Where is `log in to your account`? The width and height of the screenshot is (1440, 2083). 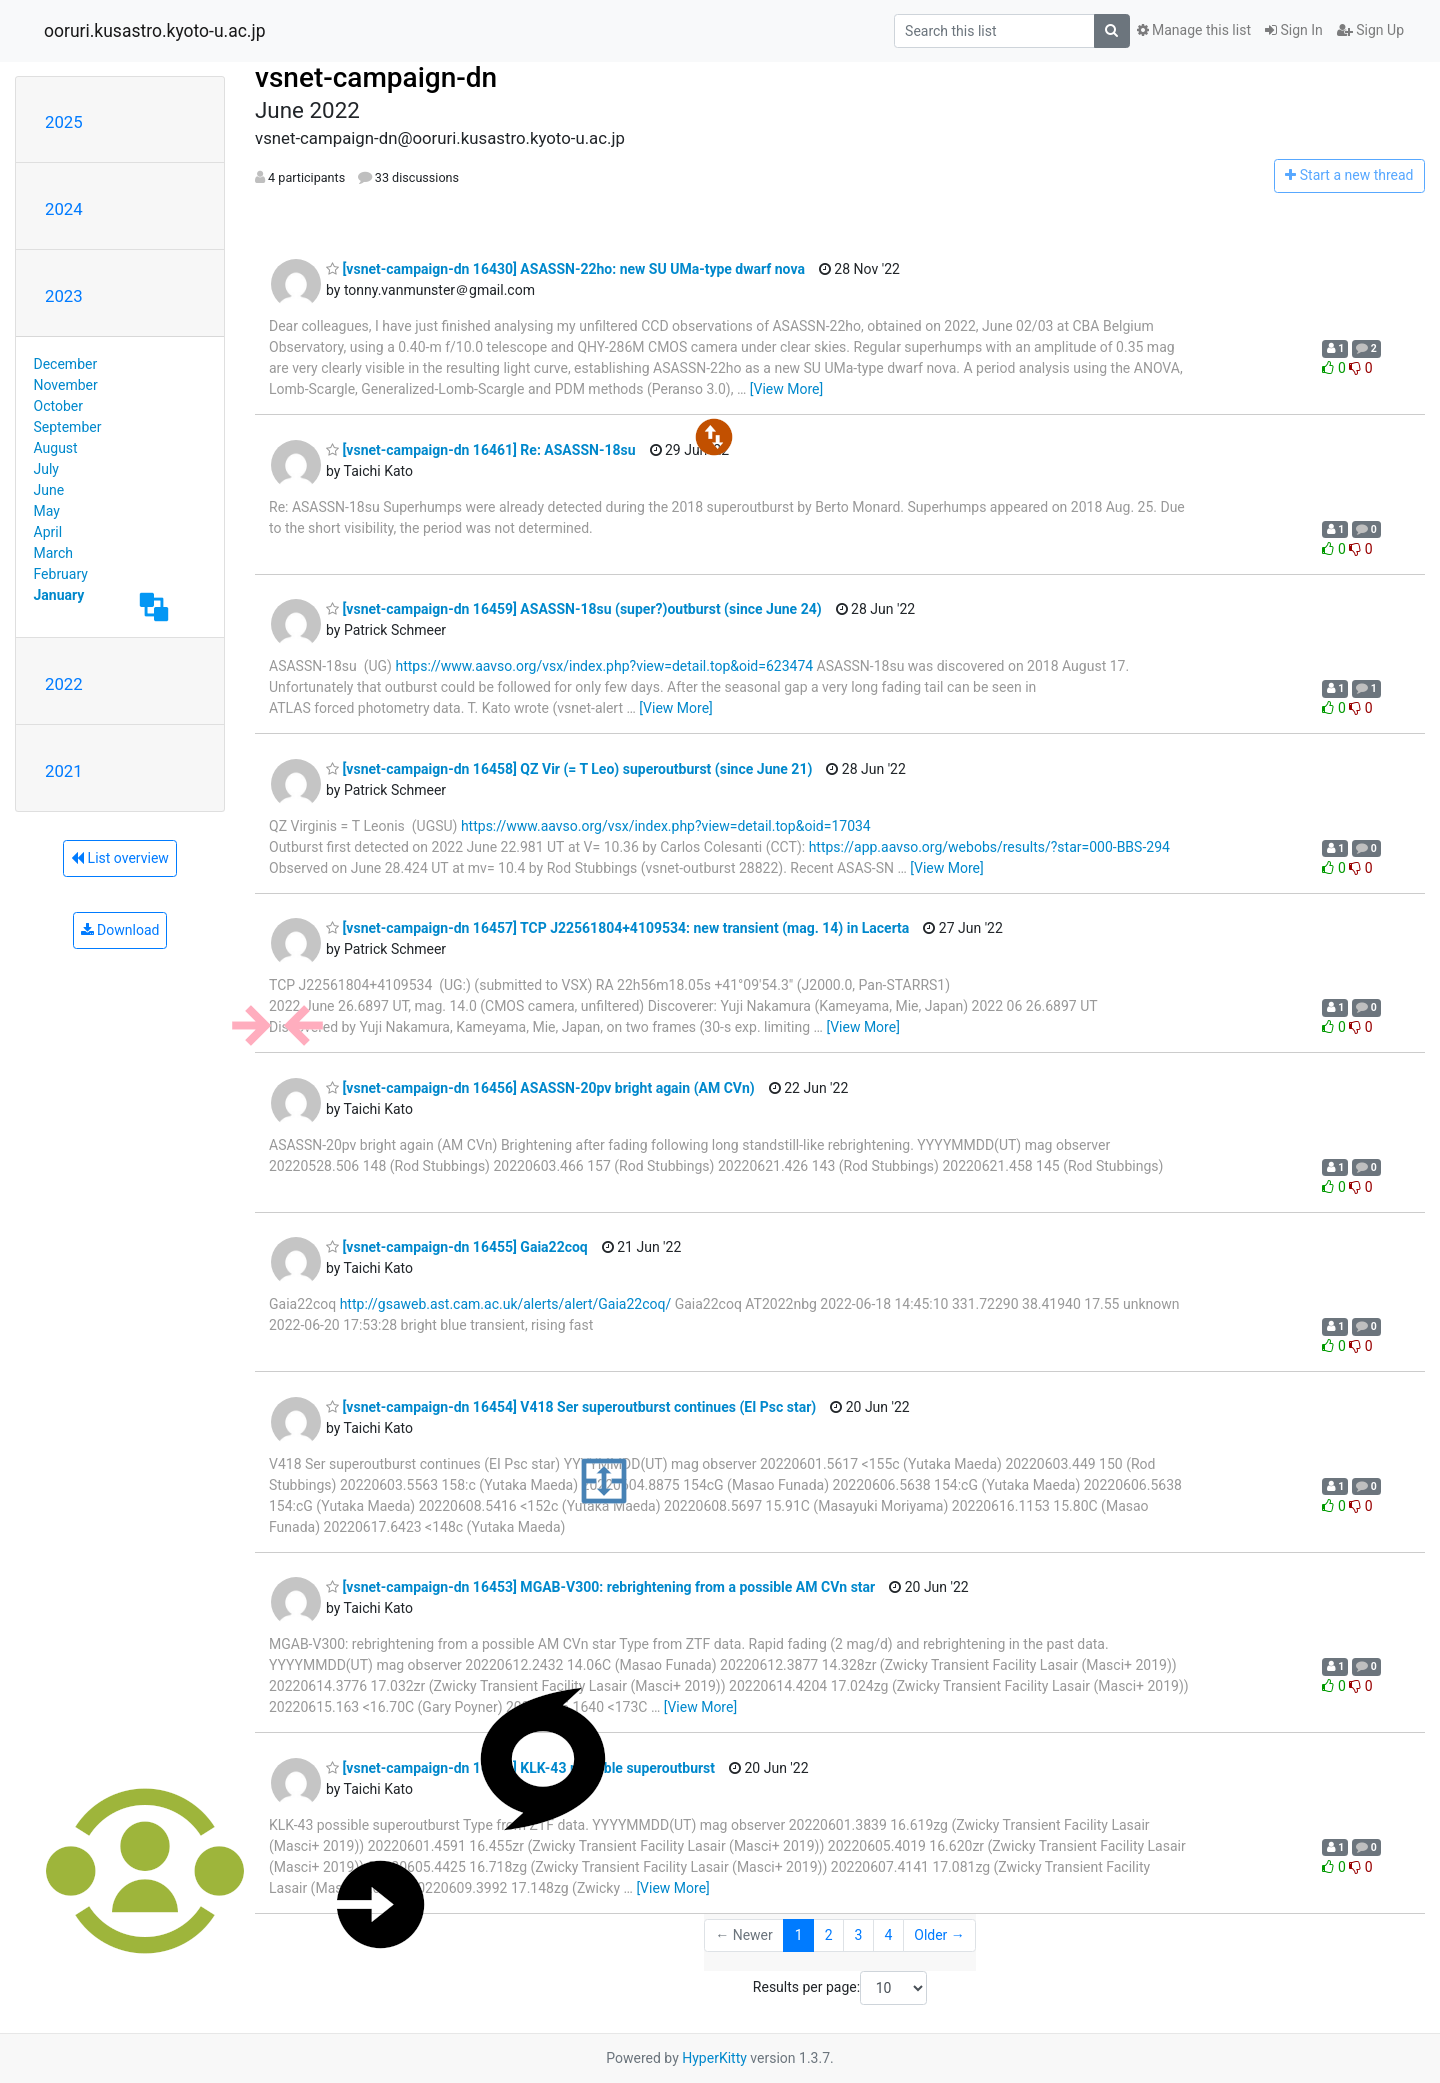
log in to your account is located at coordinates (380, 1904).